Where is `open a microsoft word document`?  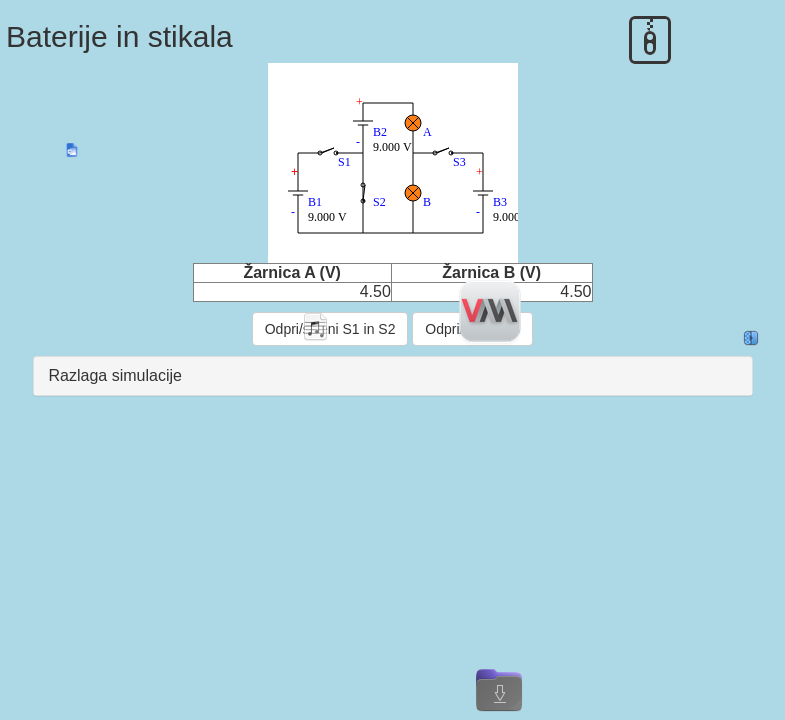 open a microsoft word document is located at coordinates (72, 150).